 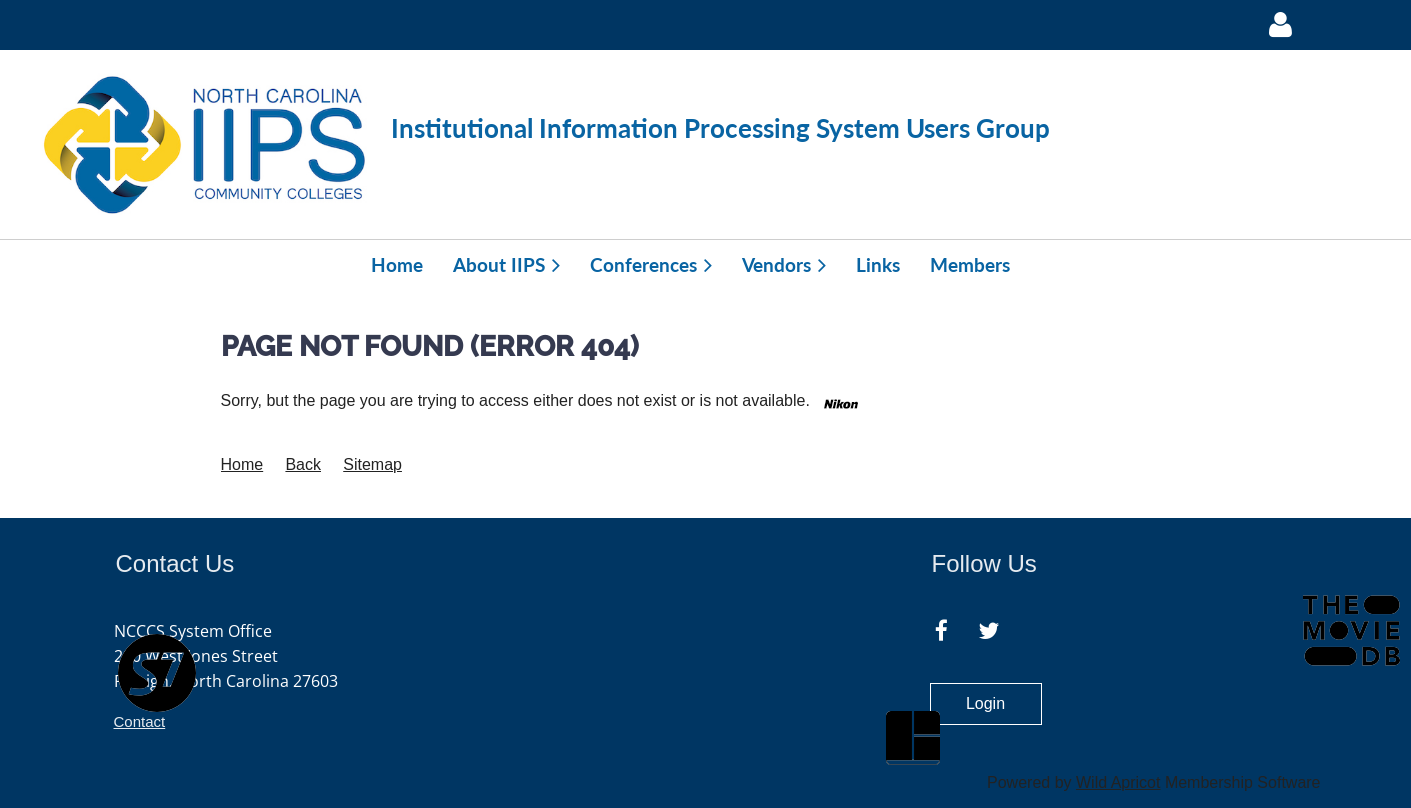 I want to click on tmux terminal multiplexer logo, so click(x=913, y=738).